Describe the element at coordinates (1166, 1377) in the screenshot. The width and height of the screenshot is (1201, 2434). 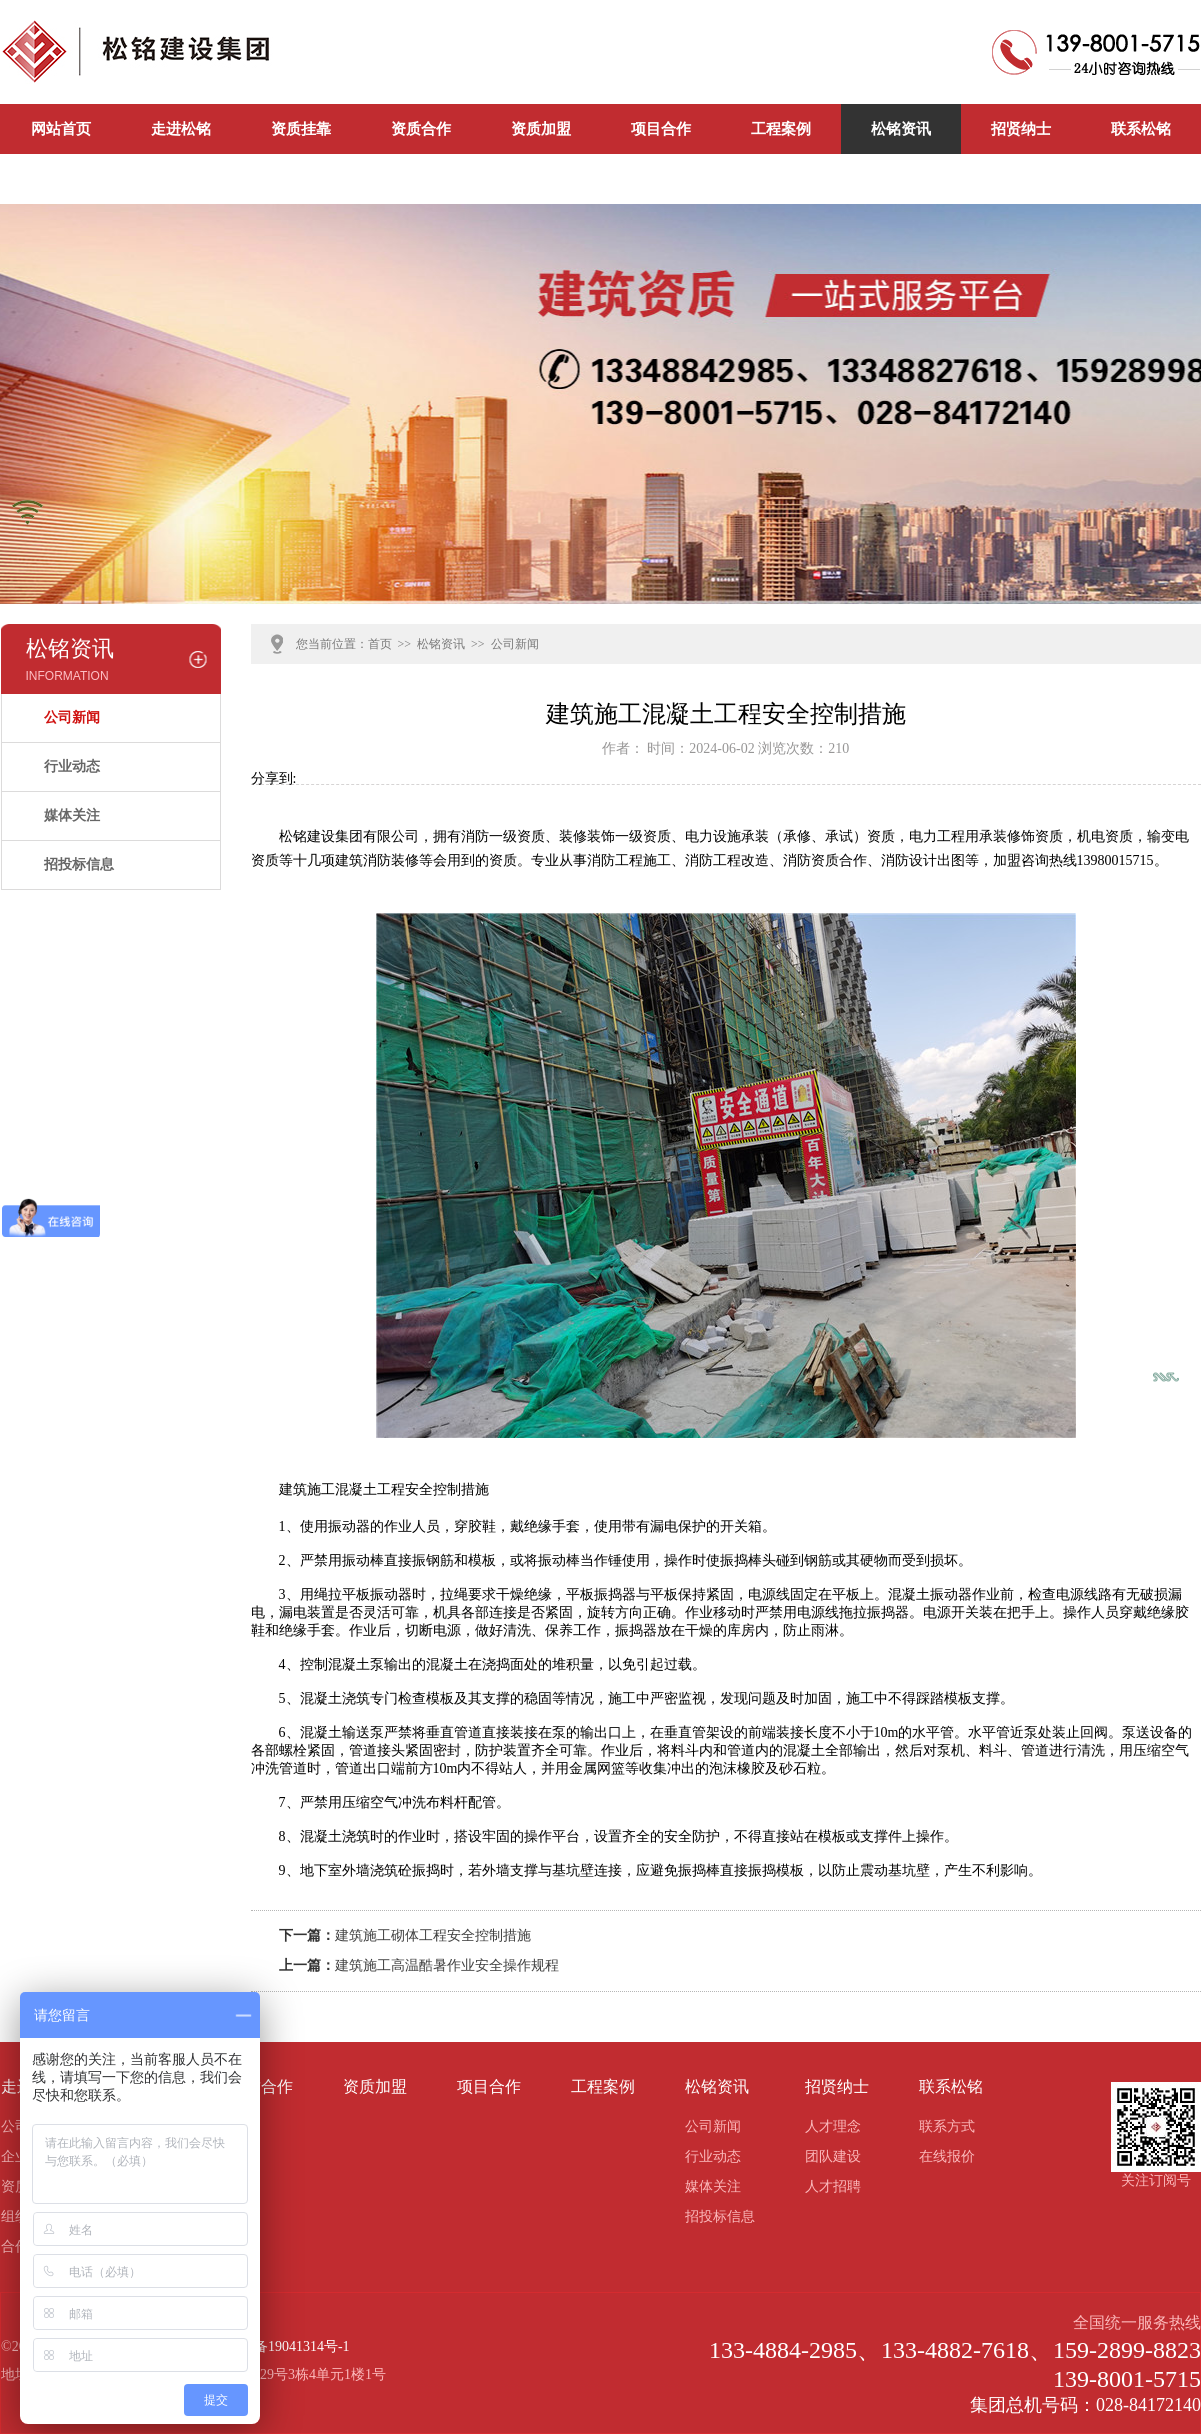
I see `visit the SWC (Speedy Web Compiler) website or documentation` at that location.